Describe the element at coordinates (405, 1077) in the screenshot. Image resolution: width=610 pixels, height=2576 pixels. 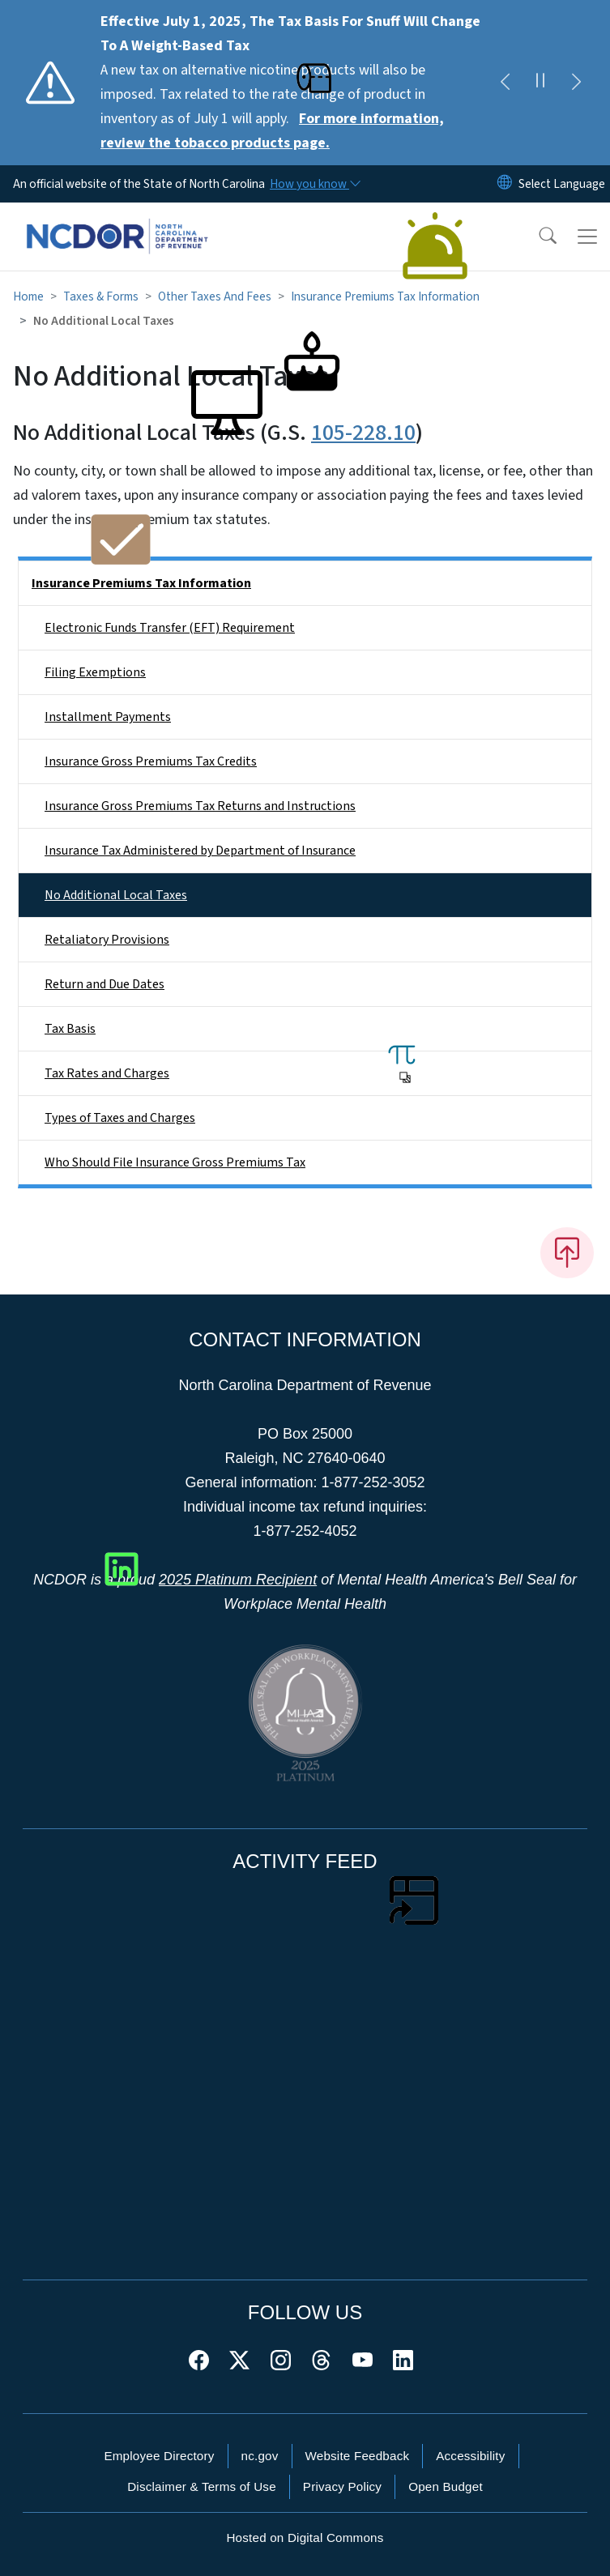
I see `subtract or remove a layer from selection` at that location.